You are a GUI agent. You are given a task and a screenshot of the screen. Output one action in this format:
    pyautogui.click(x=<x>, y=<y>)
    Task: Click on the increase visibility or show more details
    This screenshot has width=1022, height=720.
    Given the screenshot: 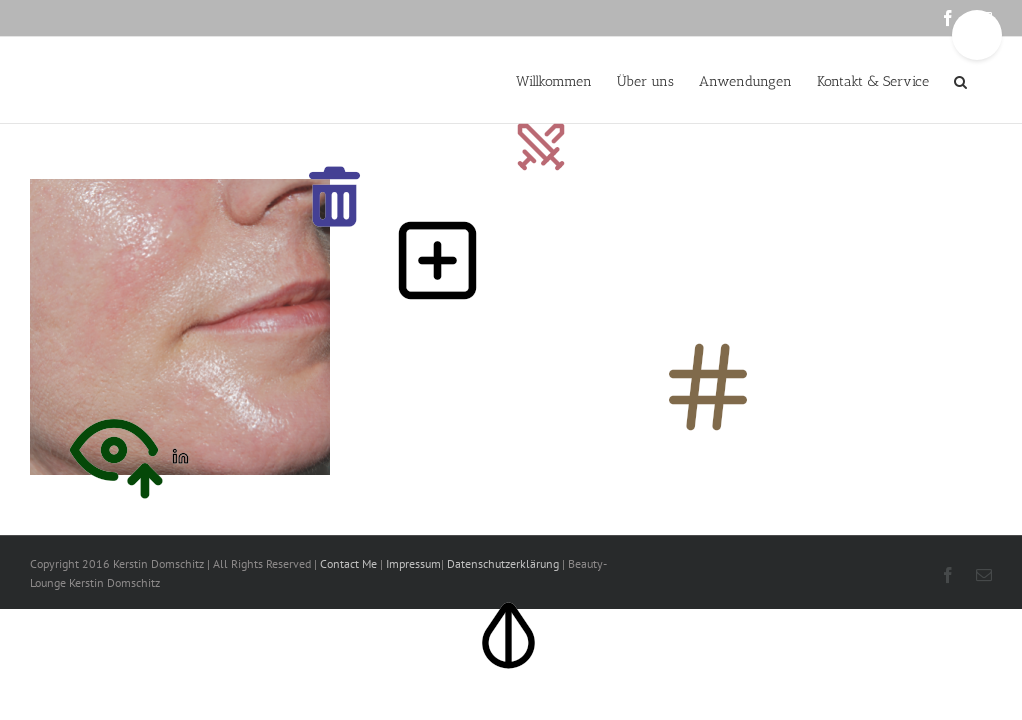 What is the action you would take?
    pyautogui.click(x=114, y=450)
    